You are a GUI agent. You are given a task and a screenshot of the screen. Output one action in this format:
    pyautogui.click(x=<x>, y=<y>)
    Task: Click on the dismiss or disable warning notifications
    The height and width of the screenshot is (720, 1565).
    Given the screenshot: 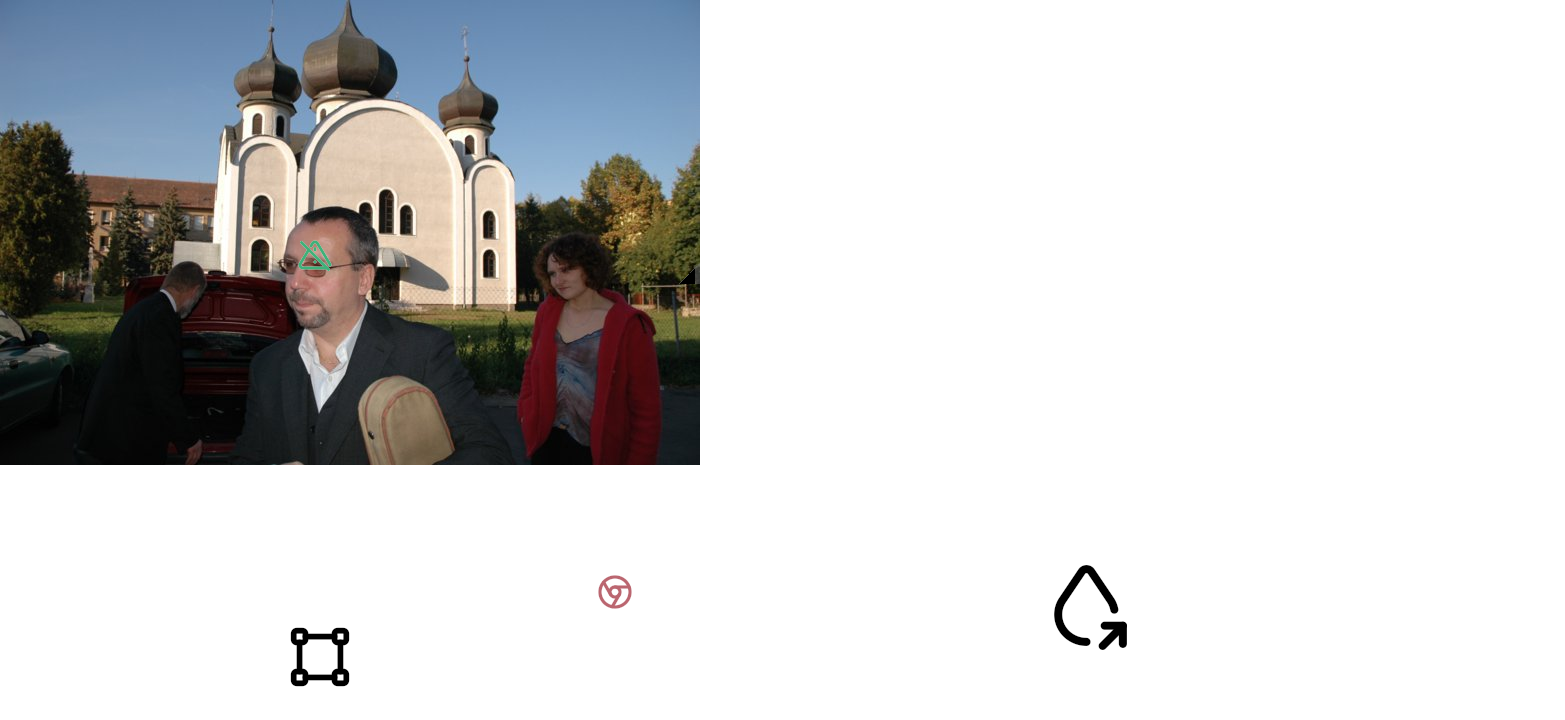 What is the action you would take?
    pyautogui.click(x=315, y=256)
    